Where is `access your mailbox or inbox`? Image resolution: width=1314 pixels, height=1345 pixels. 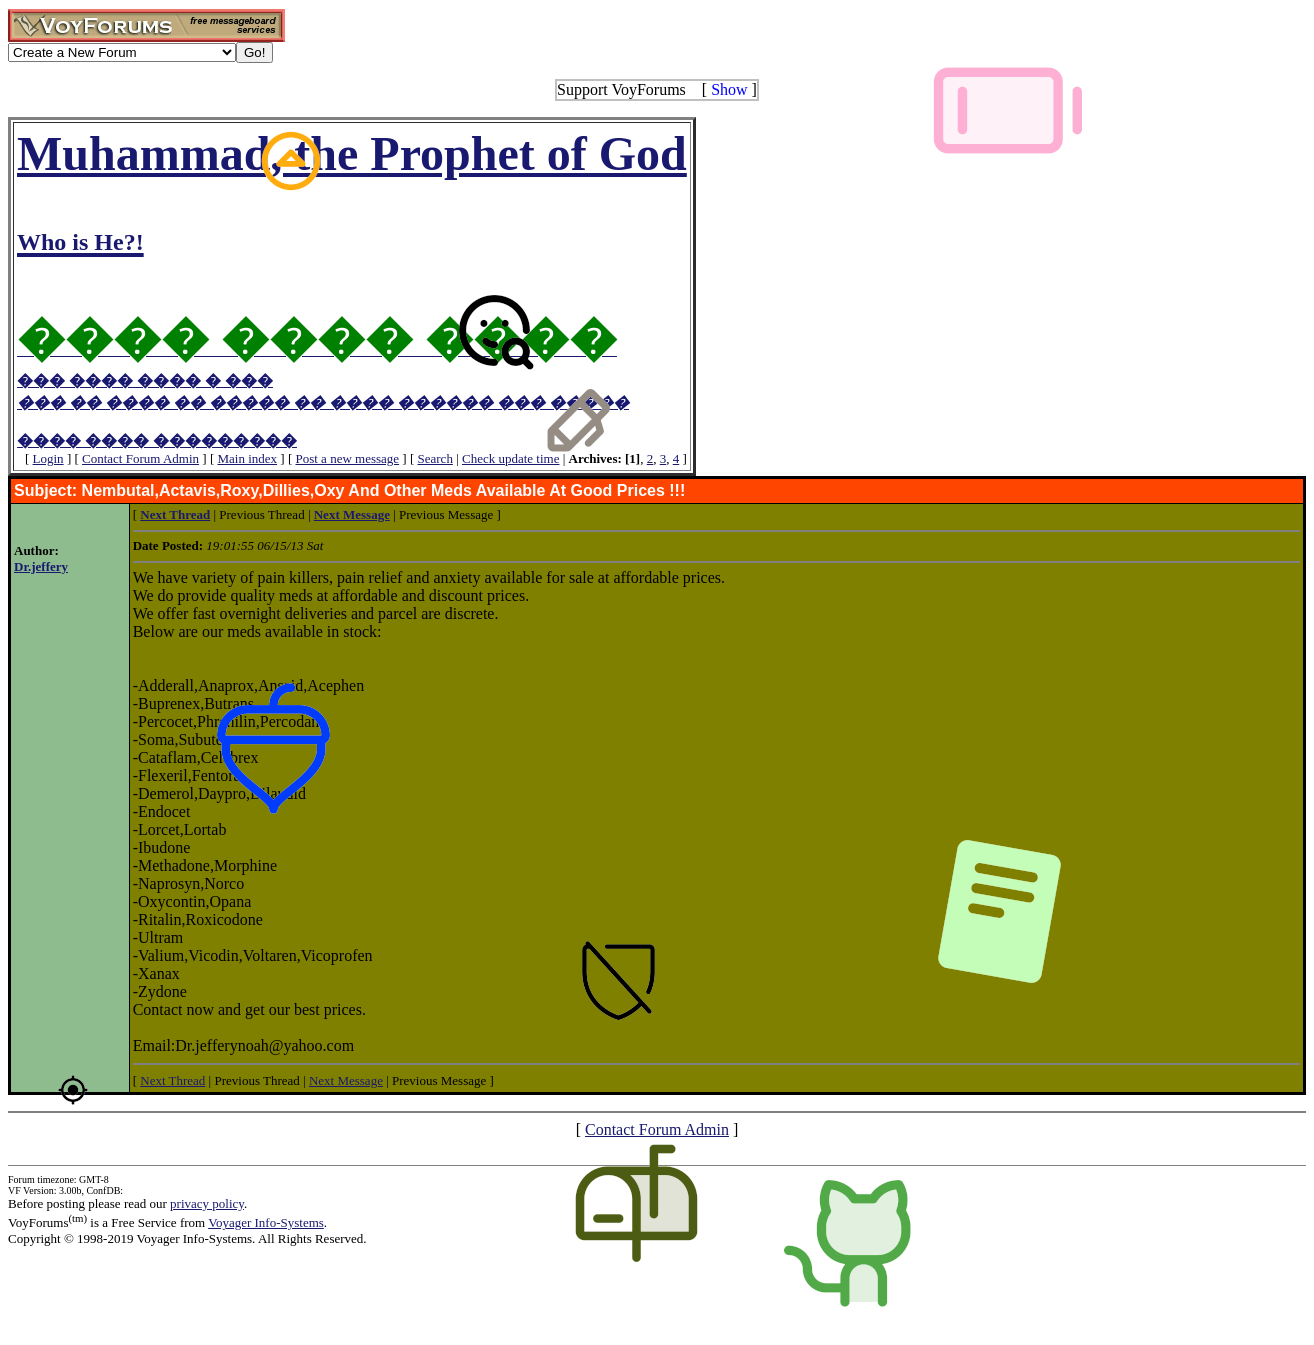
access your mailbox or inbox is located at coordinates (636, 1205).